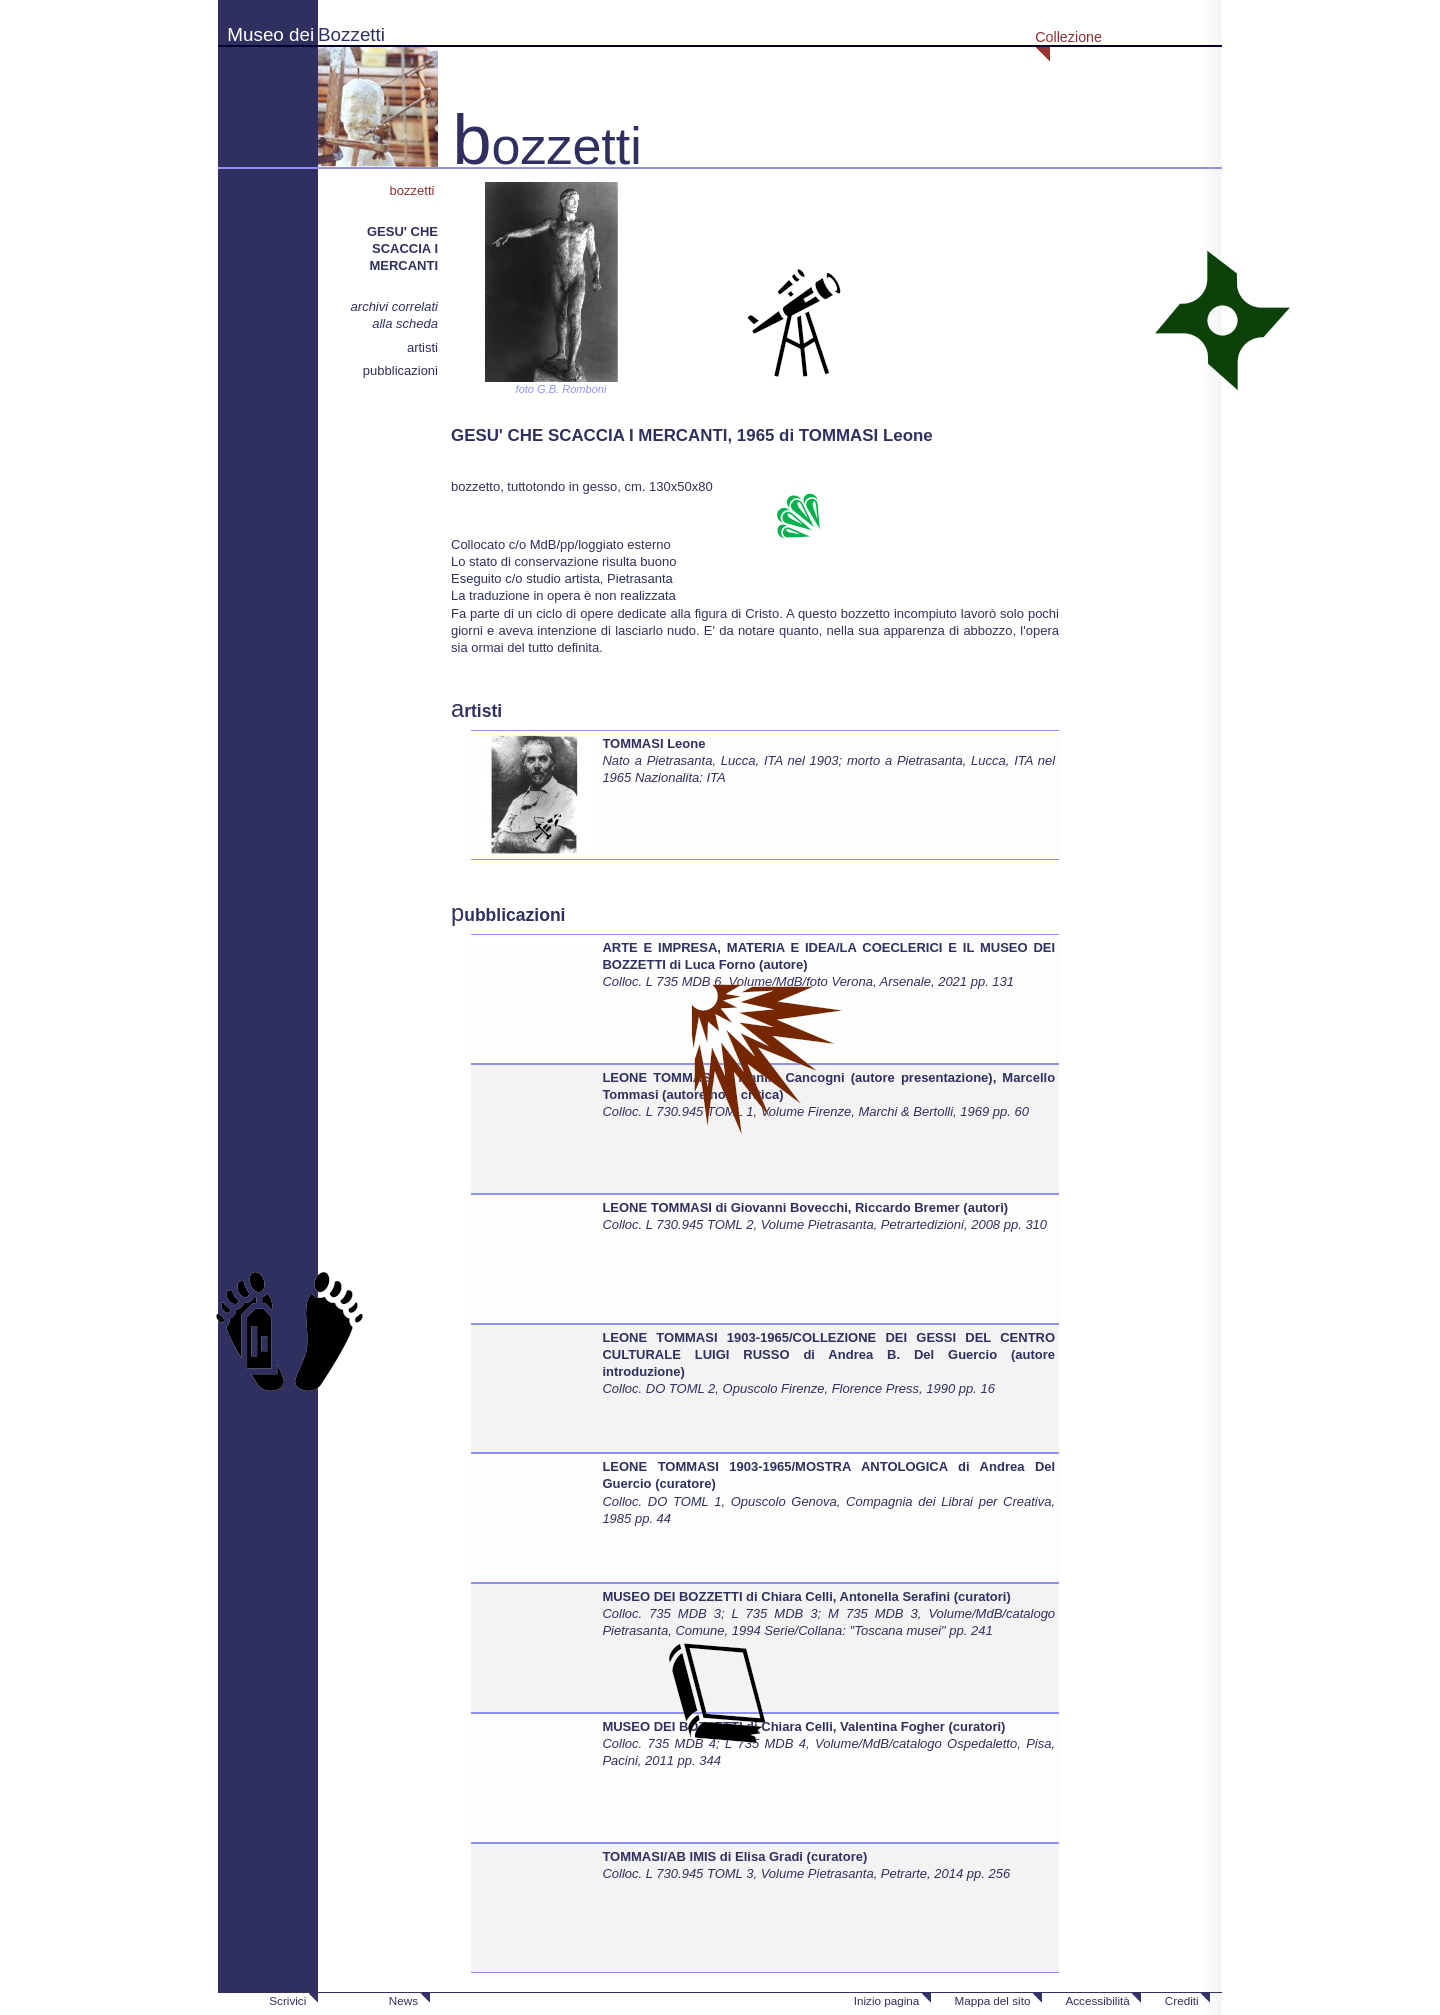 The image size is (1440, 2015). What do you see at coordinates (794, 323) in the screenshot?
I see `explore or discover new content` at bounding box center [794, 323].